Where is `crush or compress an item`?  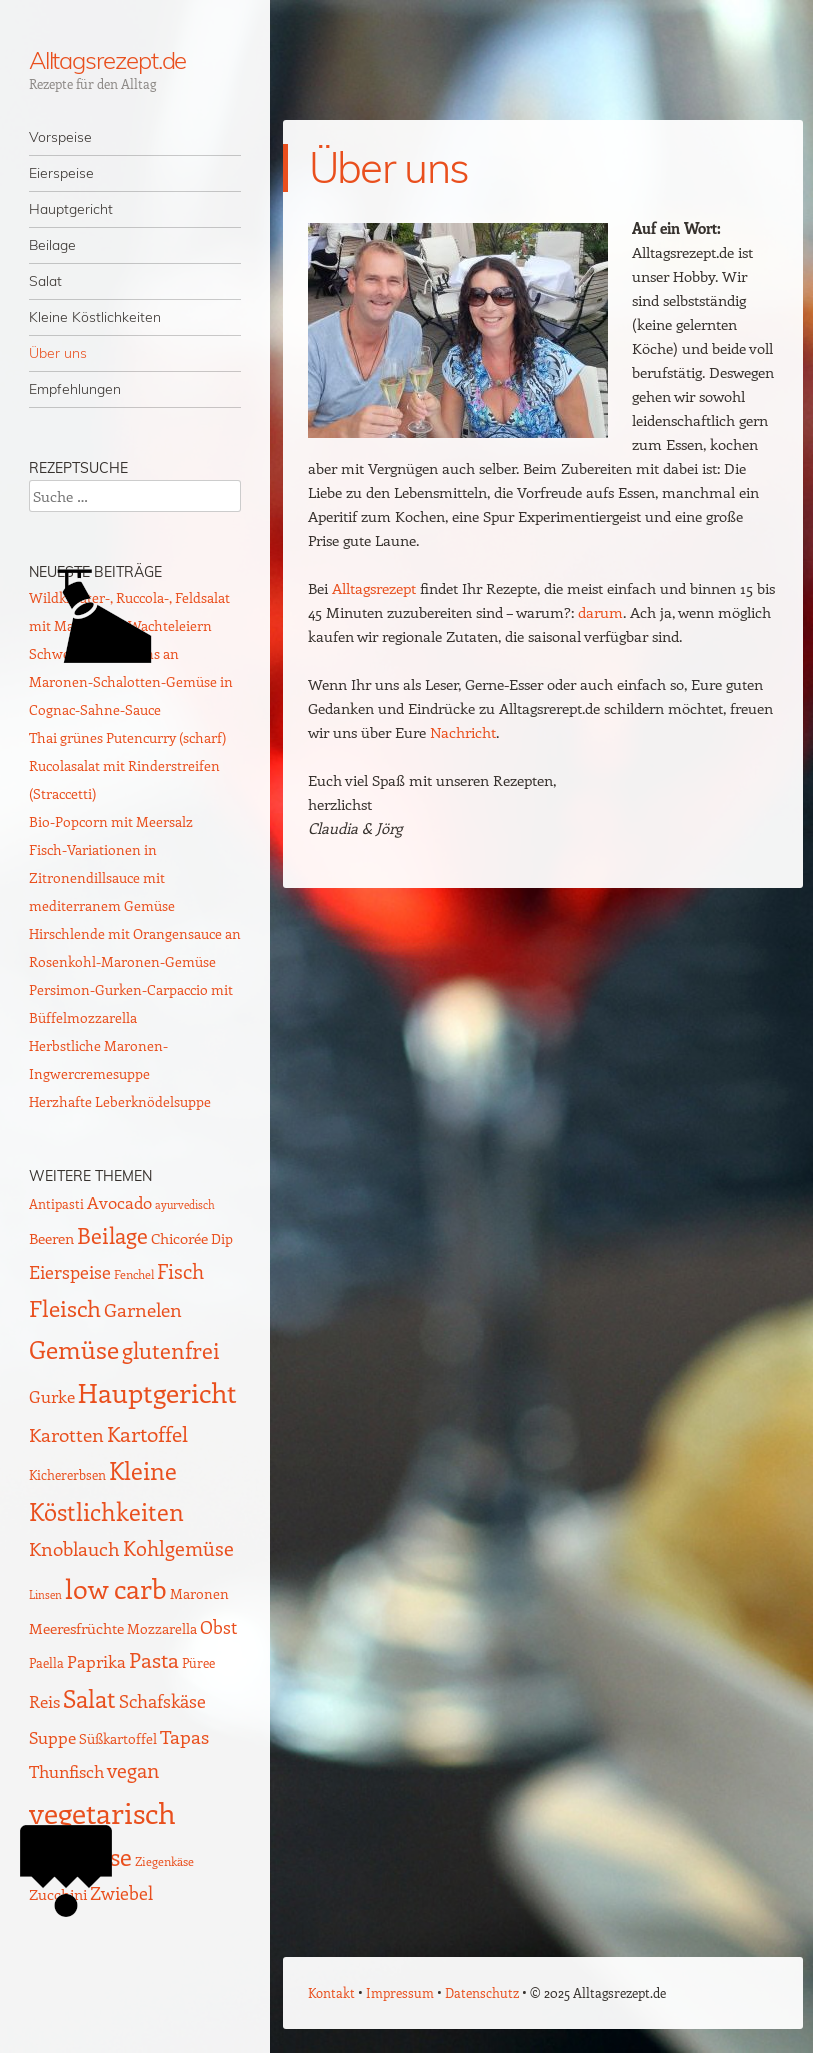 crush or compress an item is located at coordinates (66, 1871).